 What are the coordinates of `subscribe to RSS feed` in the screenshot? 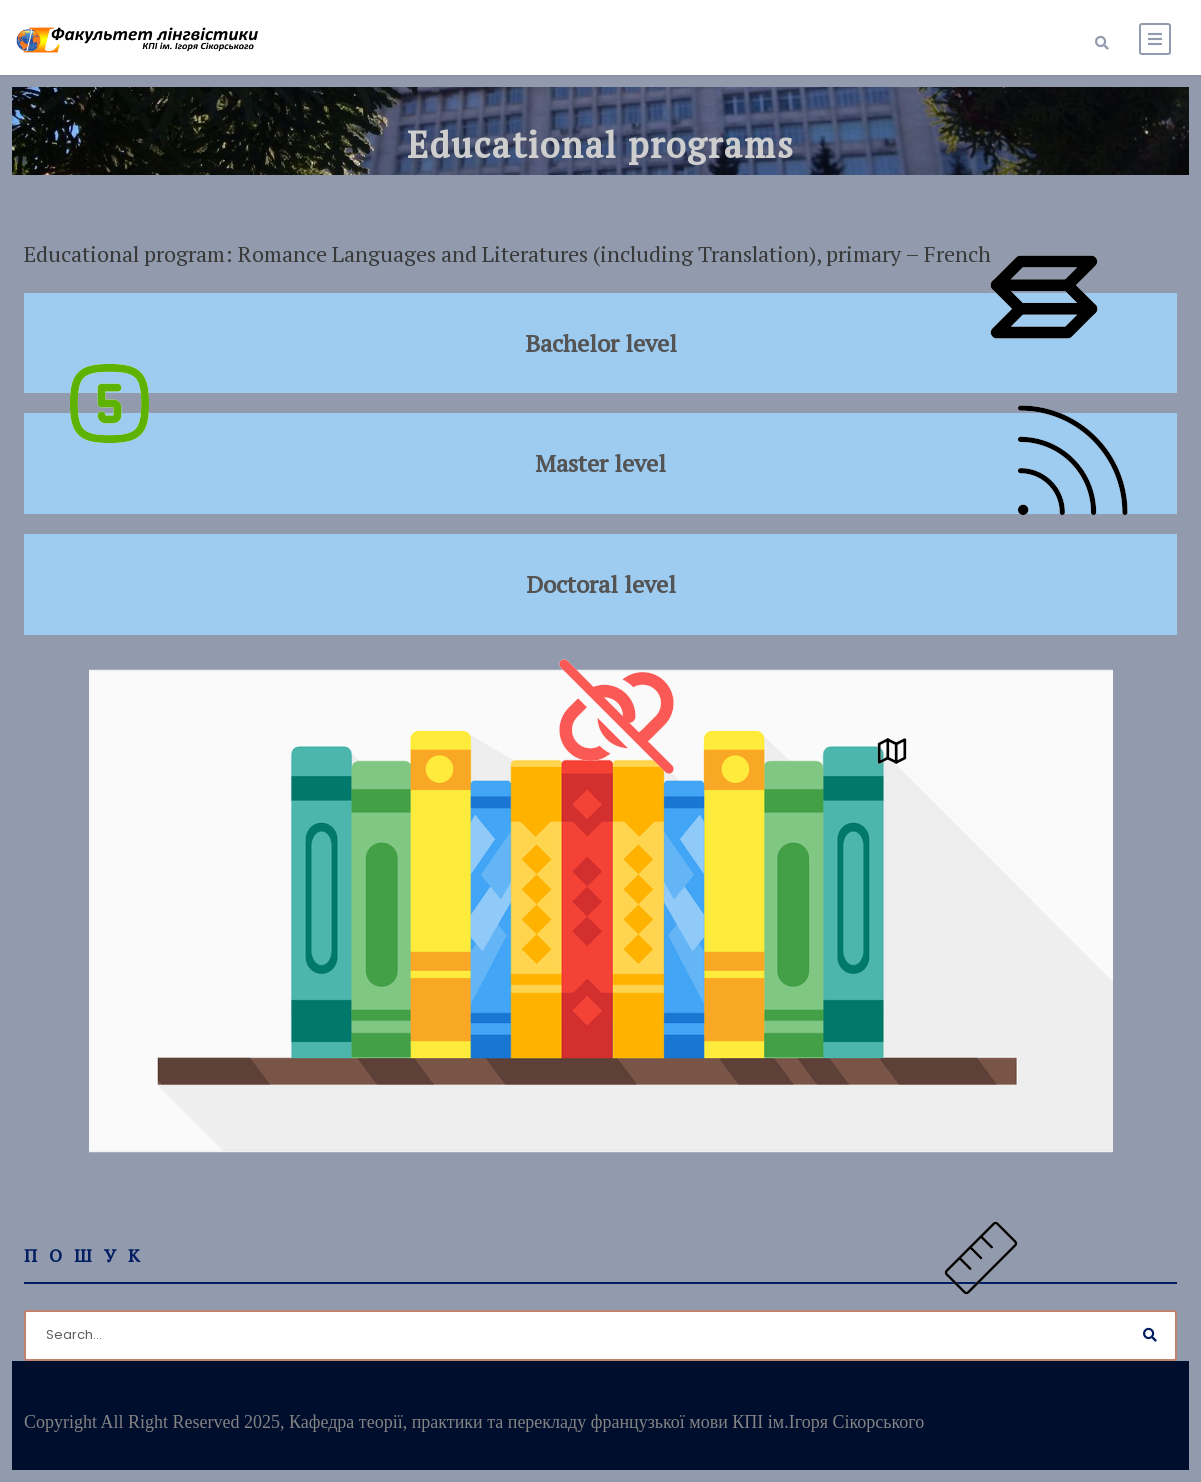 It's located at (1067, 465).